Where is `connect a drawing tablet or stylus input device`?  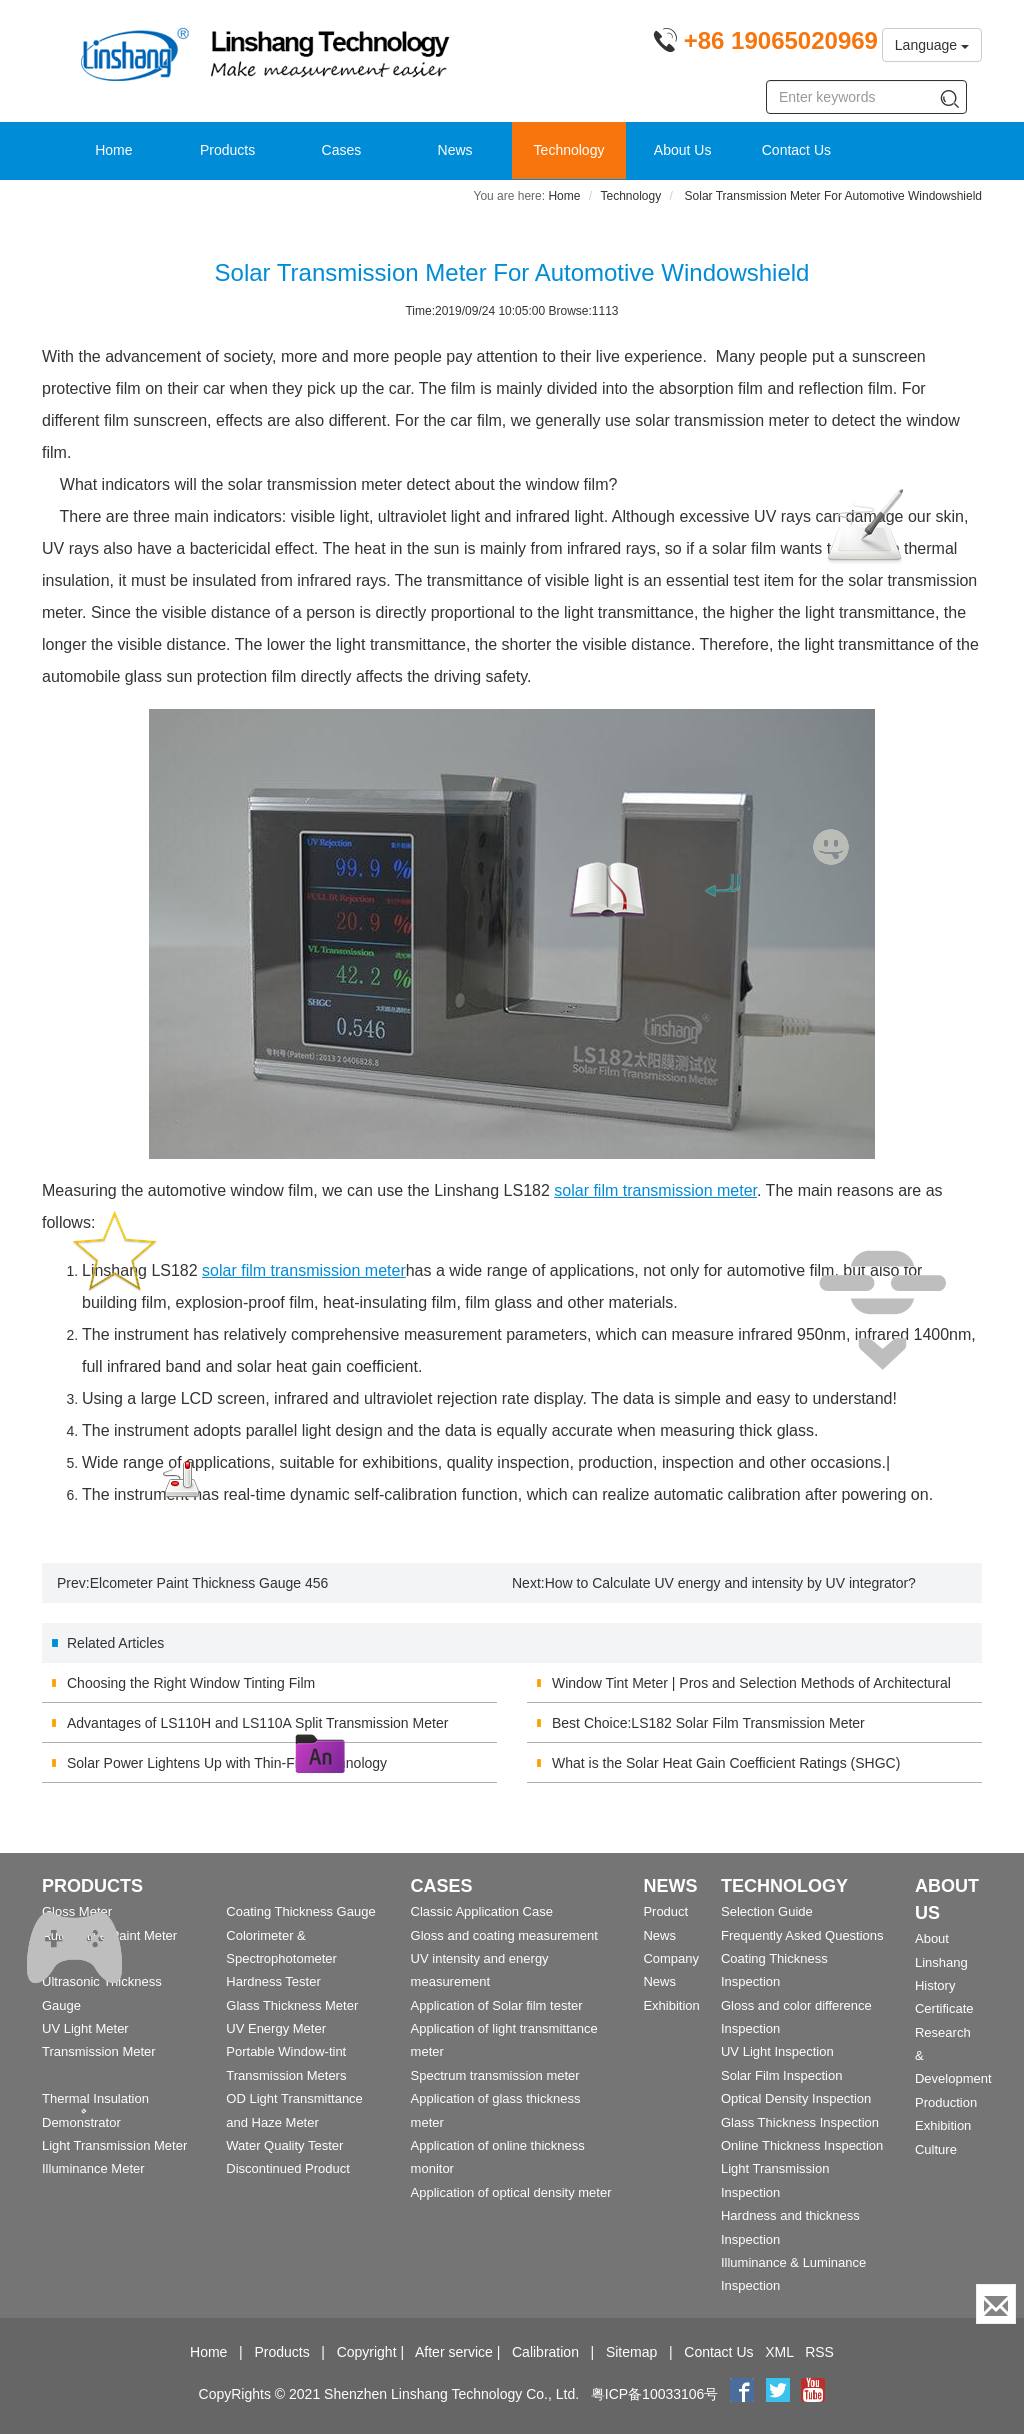
connect a drawing tablet or stylus input device is located at coordinates (866, 527).